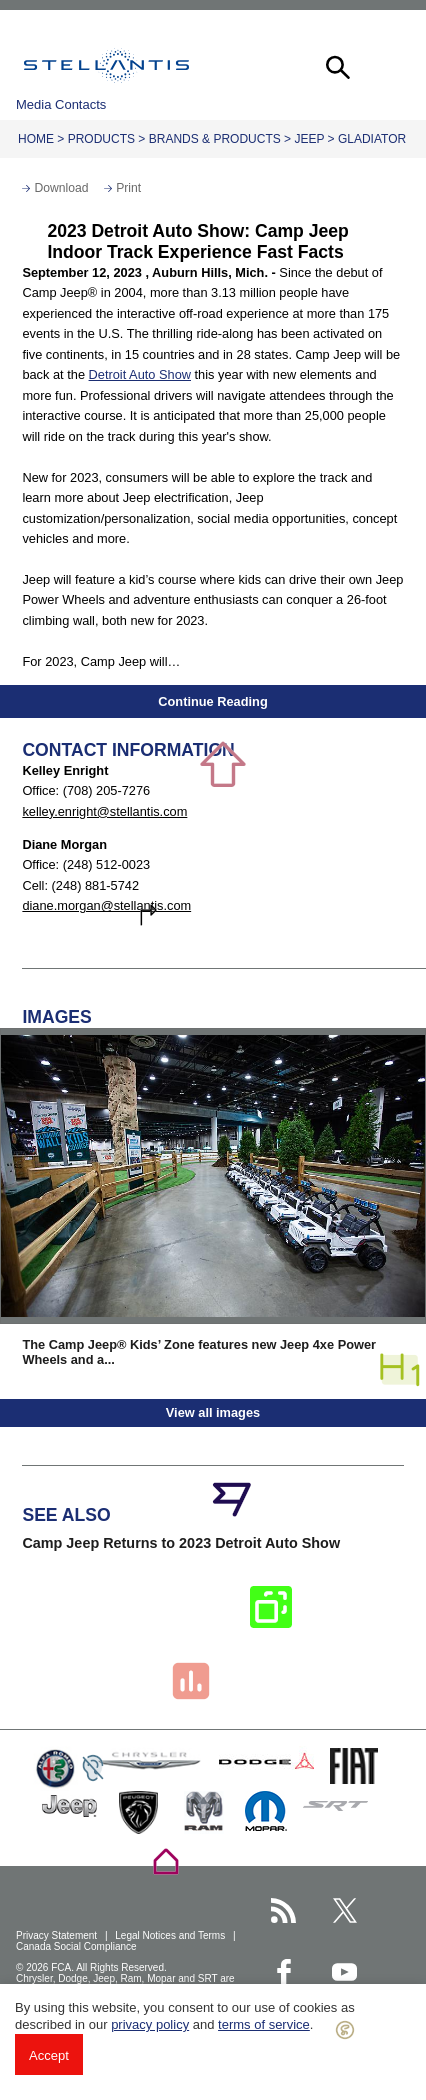  What do you see at coordinates (399, 1369) in the screenshot?
I see `format text as heading level 1` at bounding box center [399, 1369].